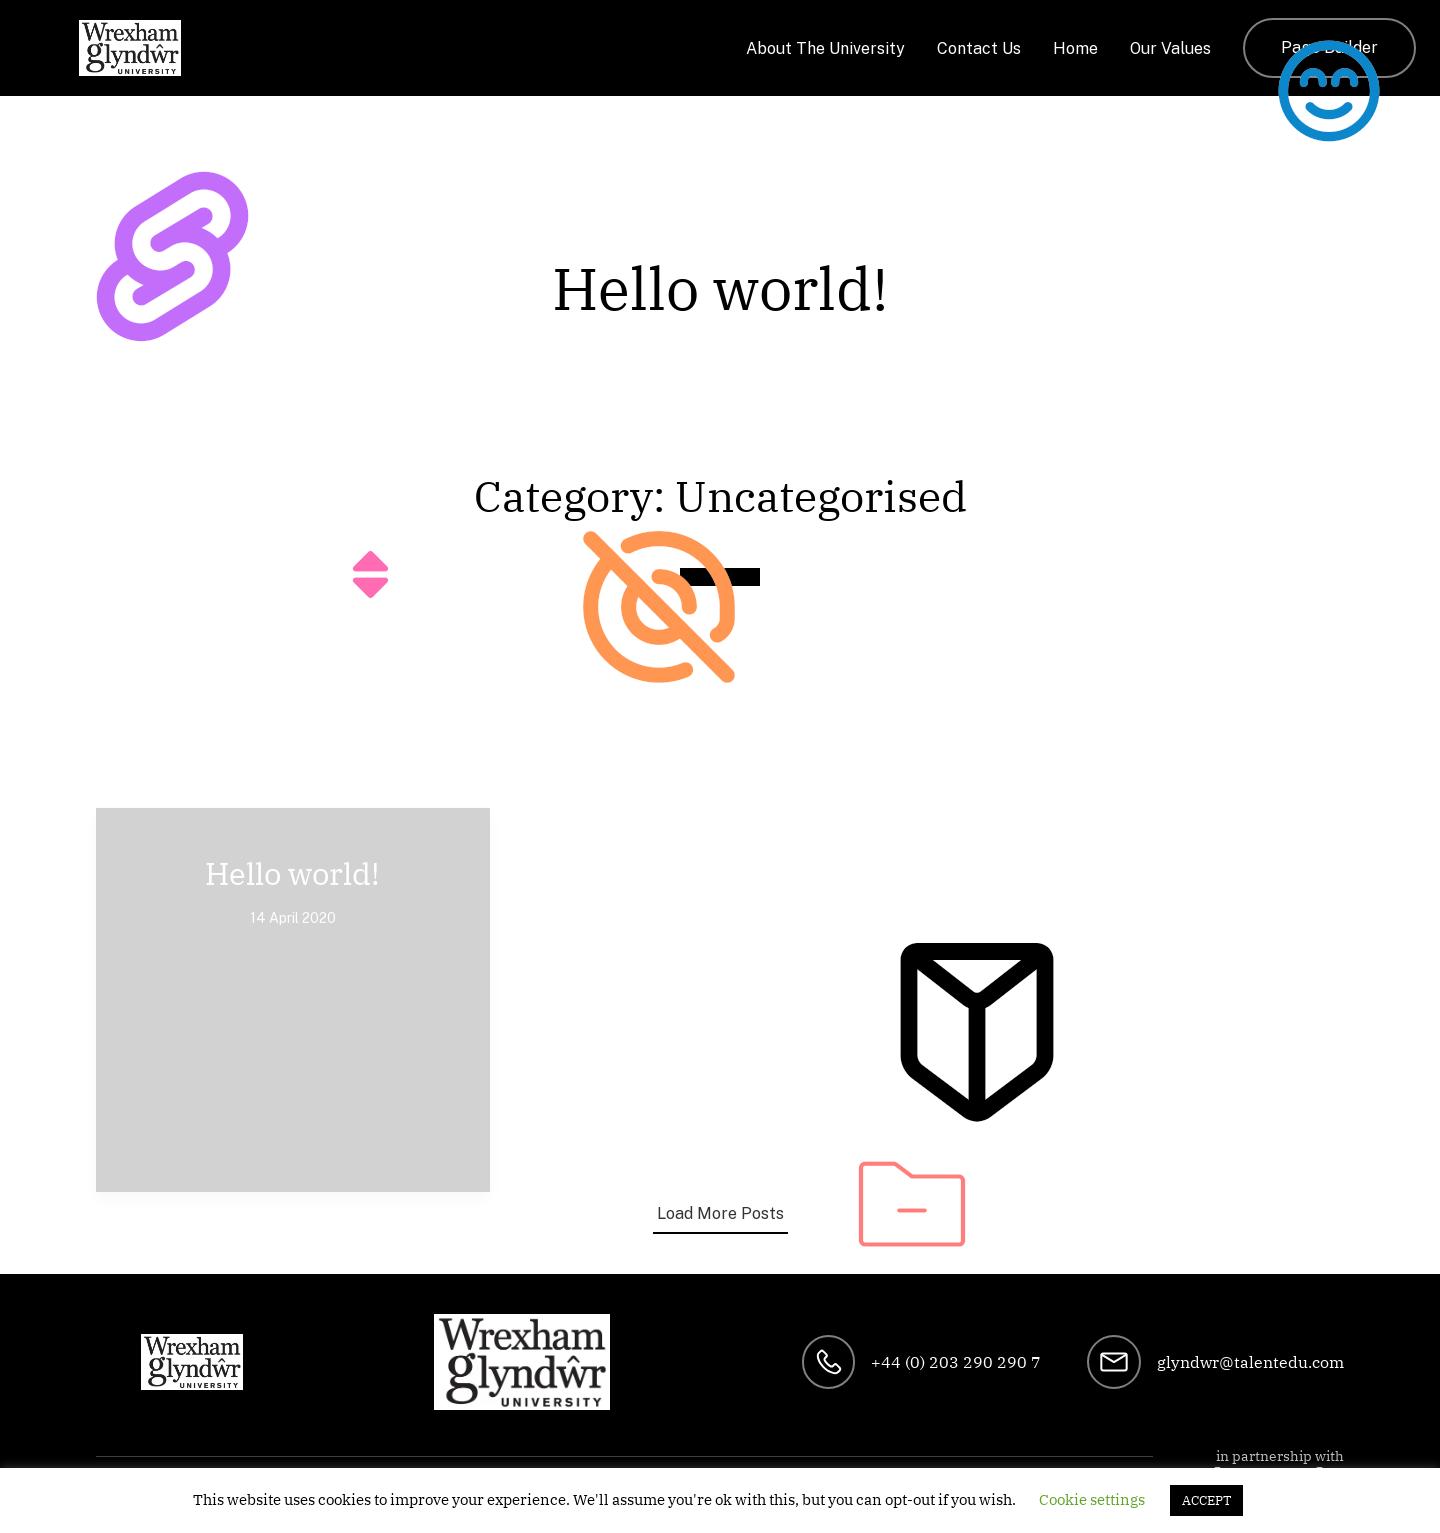 The width and height of the screenshot is (1440, 1533). What do you see at coordinates (177, 252) in the screenshot?
I see `link to Svelte framework documentation or resources` at bounding box center [177, 252].